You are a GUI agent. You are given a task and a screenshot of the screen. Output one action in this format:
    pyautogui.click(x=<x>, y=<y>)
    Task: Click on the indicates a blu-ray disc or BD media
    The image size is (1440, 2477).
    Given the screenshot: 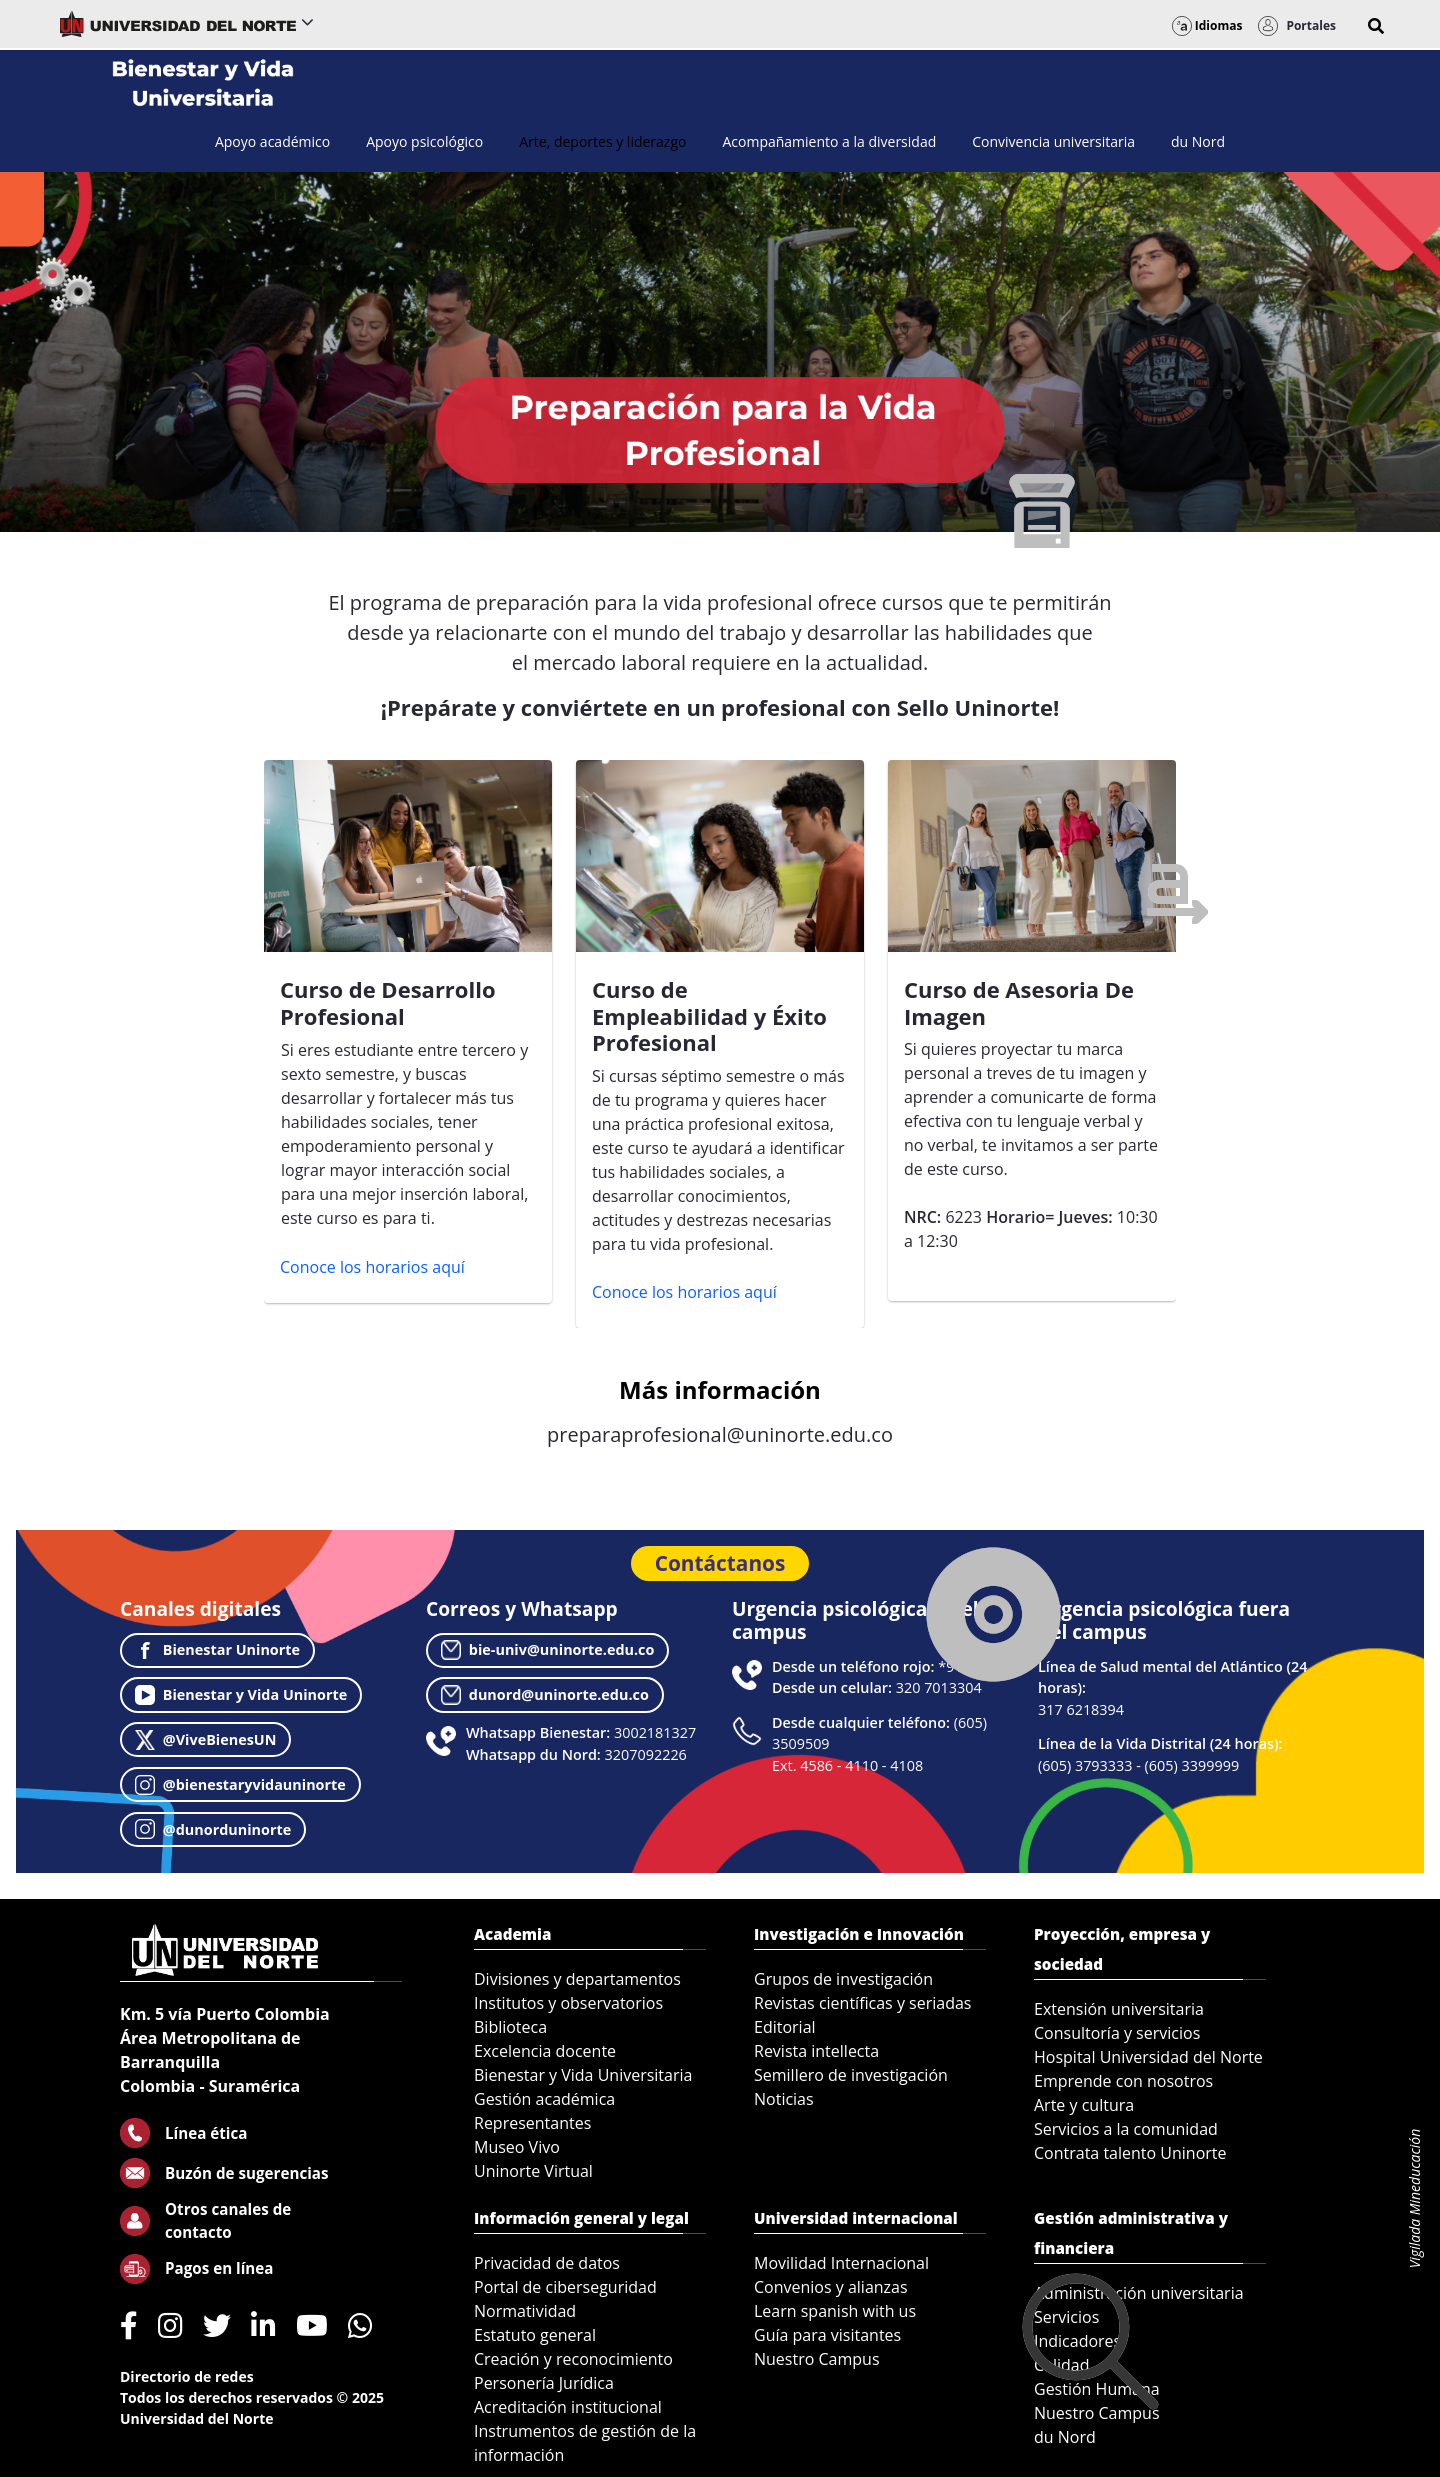 What is the action you would take?
    pyautogui.click(x=993, y=1614)
    